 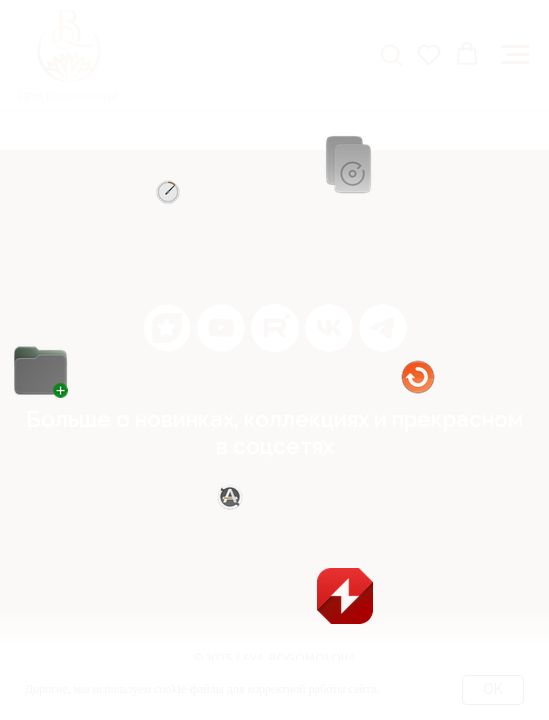 What do you see at coordinates (348, 164) in the screenshot?
I see `access multiple disk drives or storage devices` at bounding box center [348, 164].